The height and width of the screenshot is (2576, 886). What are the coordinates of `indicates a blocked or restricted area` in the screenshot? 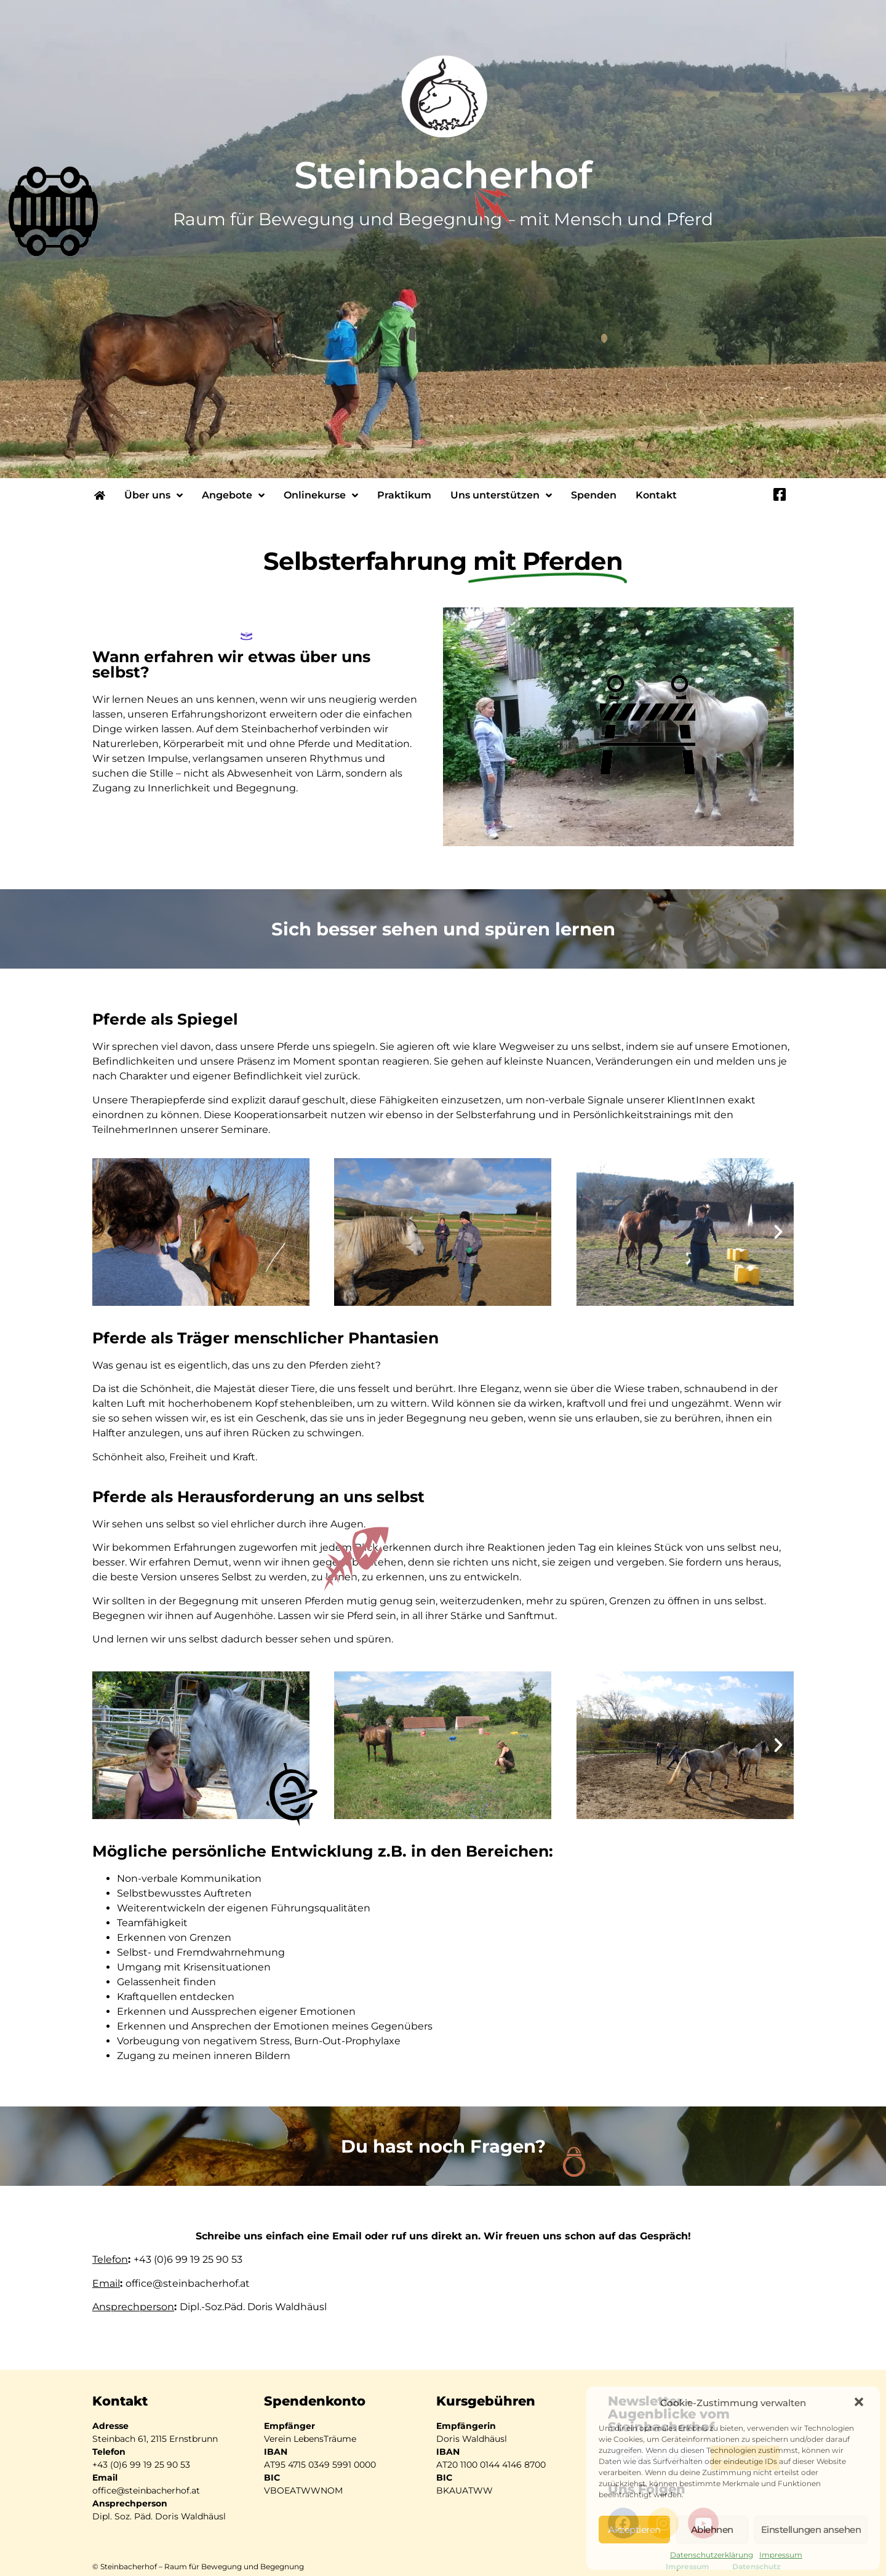 It's located at (647, 722).